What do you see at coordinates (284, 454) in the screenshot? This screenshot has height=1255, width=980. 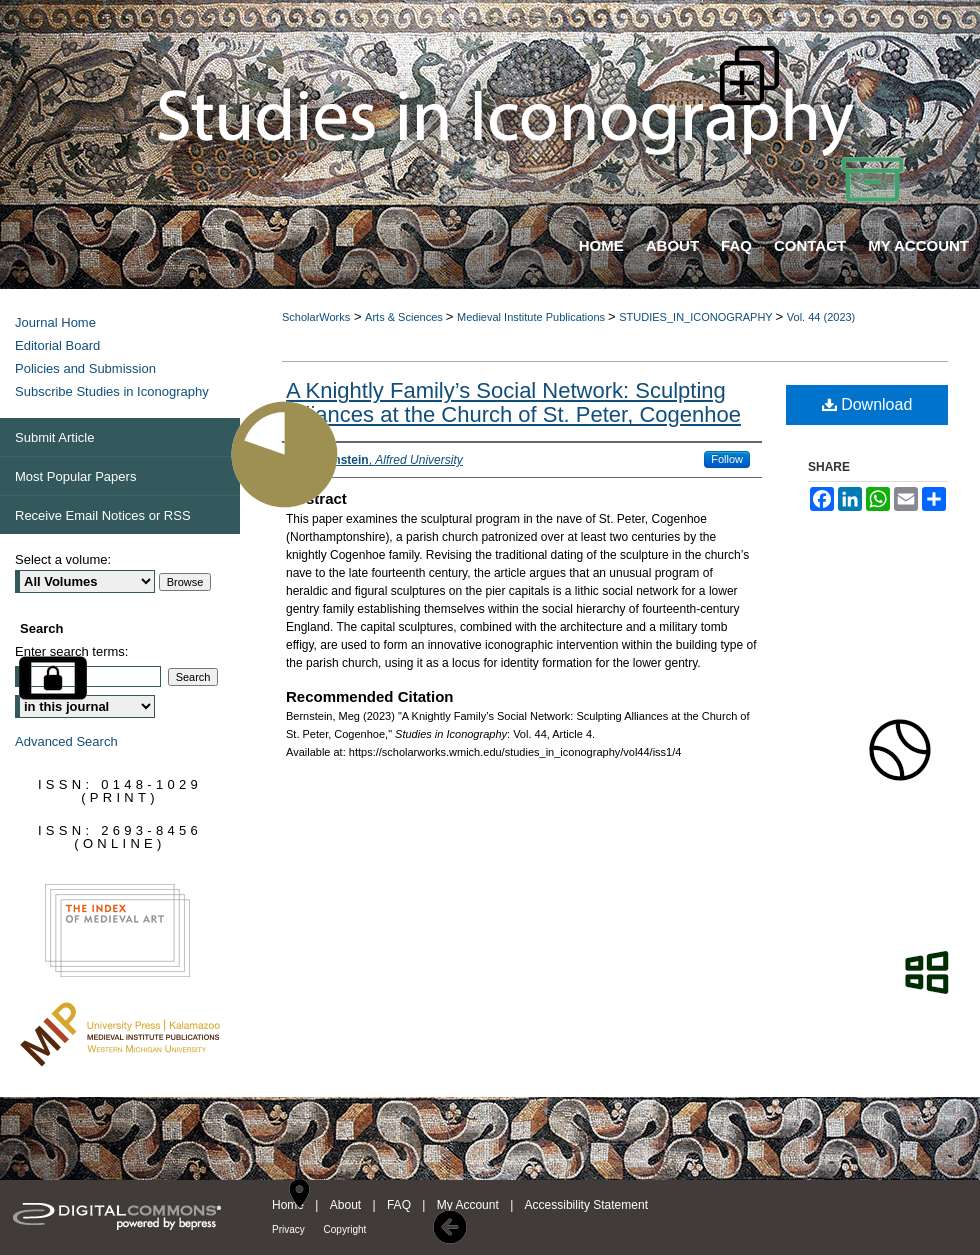 I see `indicates 80% progress or completion` at bounding box center [284, 454].